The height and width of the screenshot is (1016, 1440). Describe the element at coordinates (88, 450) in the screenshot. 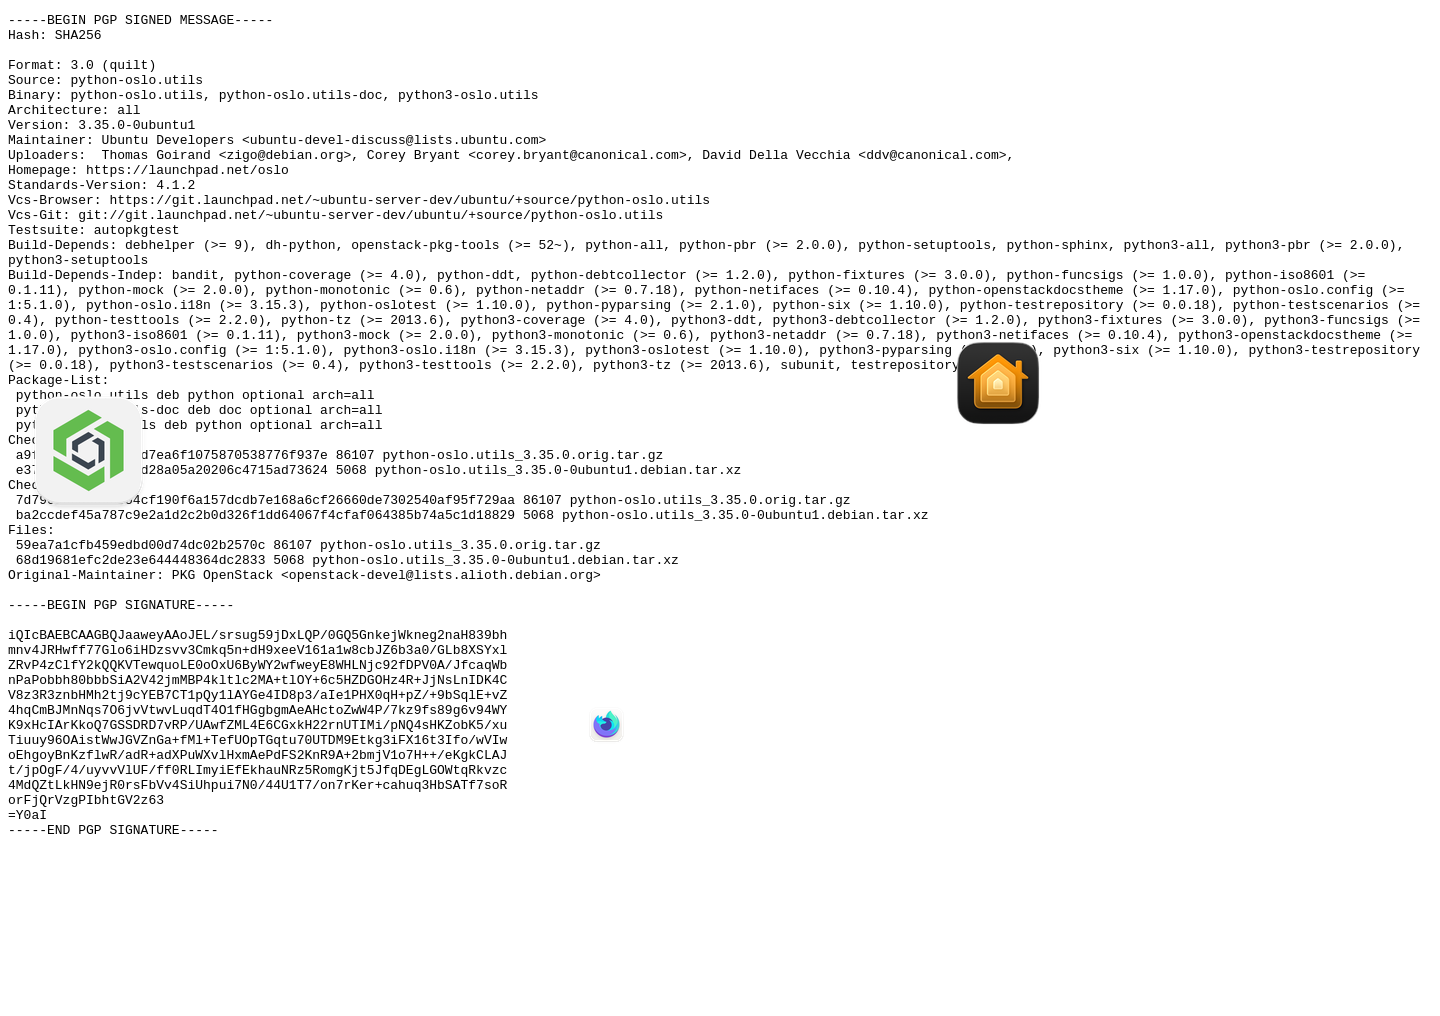

I see `open onshape CAD application` at that location.